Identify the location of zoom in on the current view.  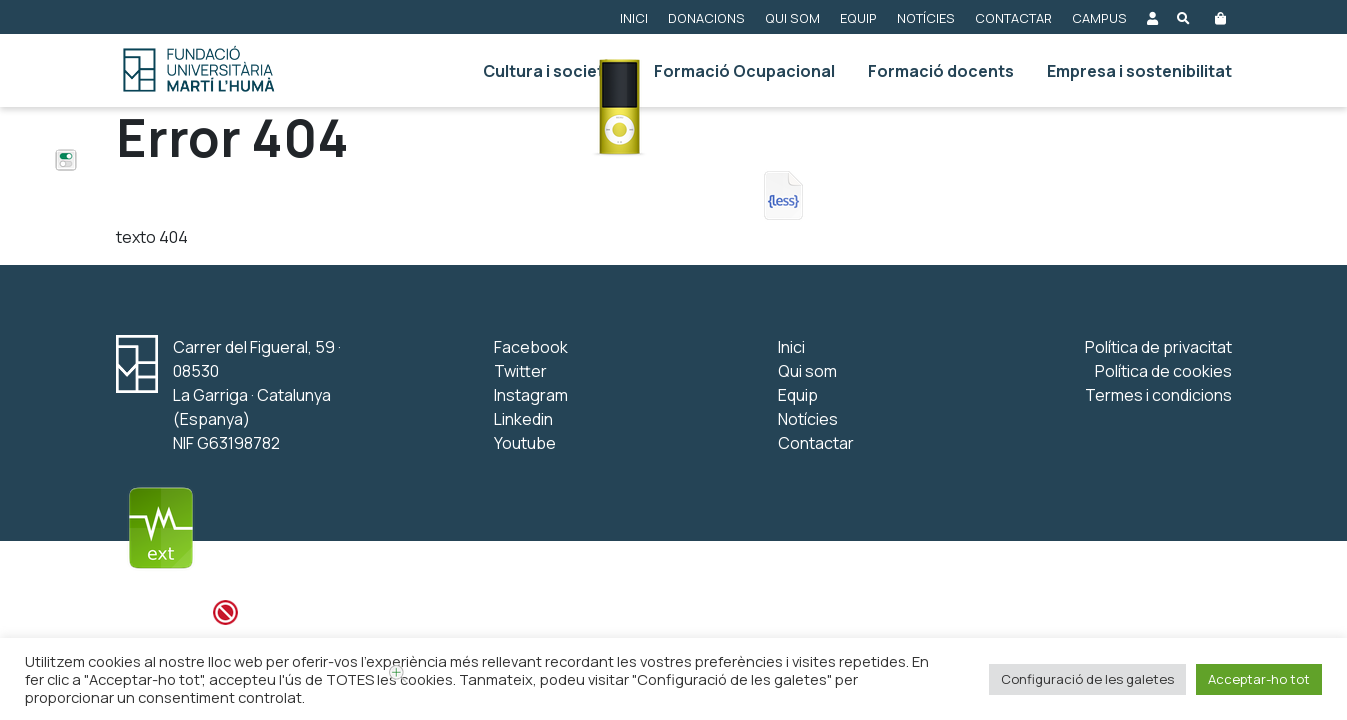
(397, 673).